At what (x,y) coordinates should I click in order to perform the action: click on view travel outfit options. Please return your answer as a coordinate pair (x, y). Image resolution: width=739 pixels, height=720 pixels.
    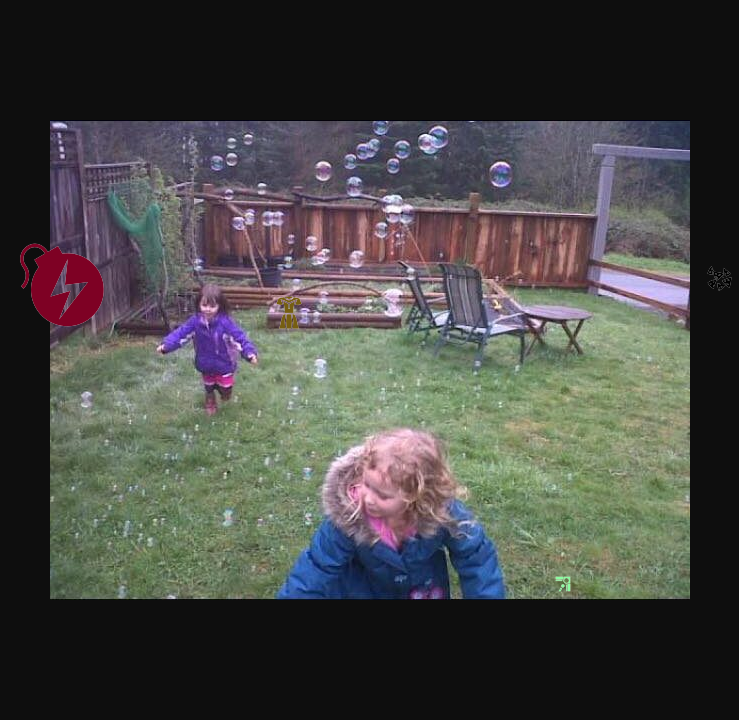
    Looking at the image, I should click on (289, 312).